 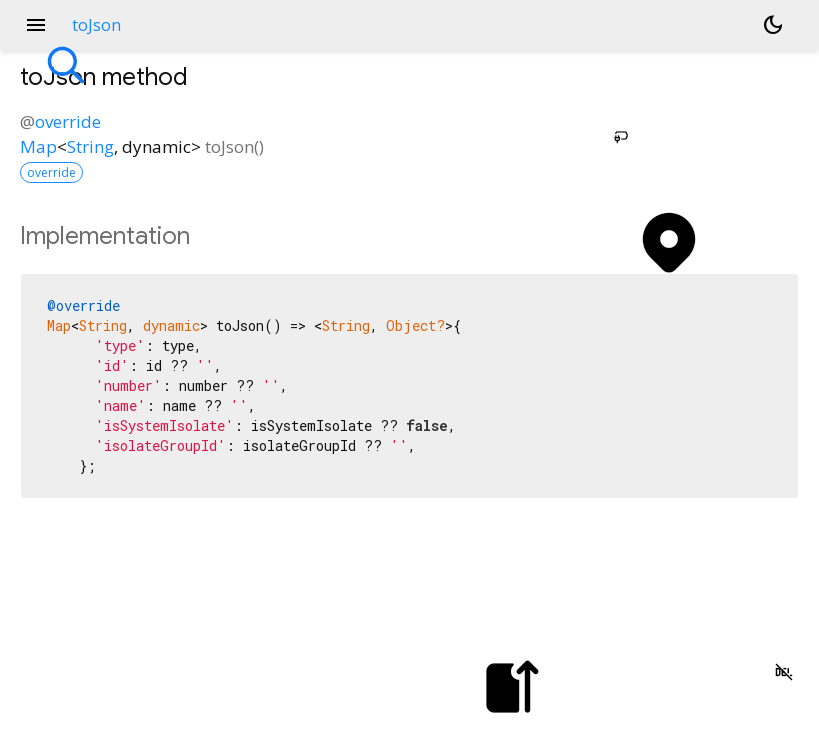 I want to click on search for content or items, so click(x=66, y=65).